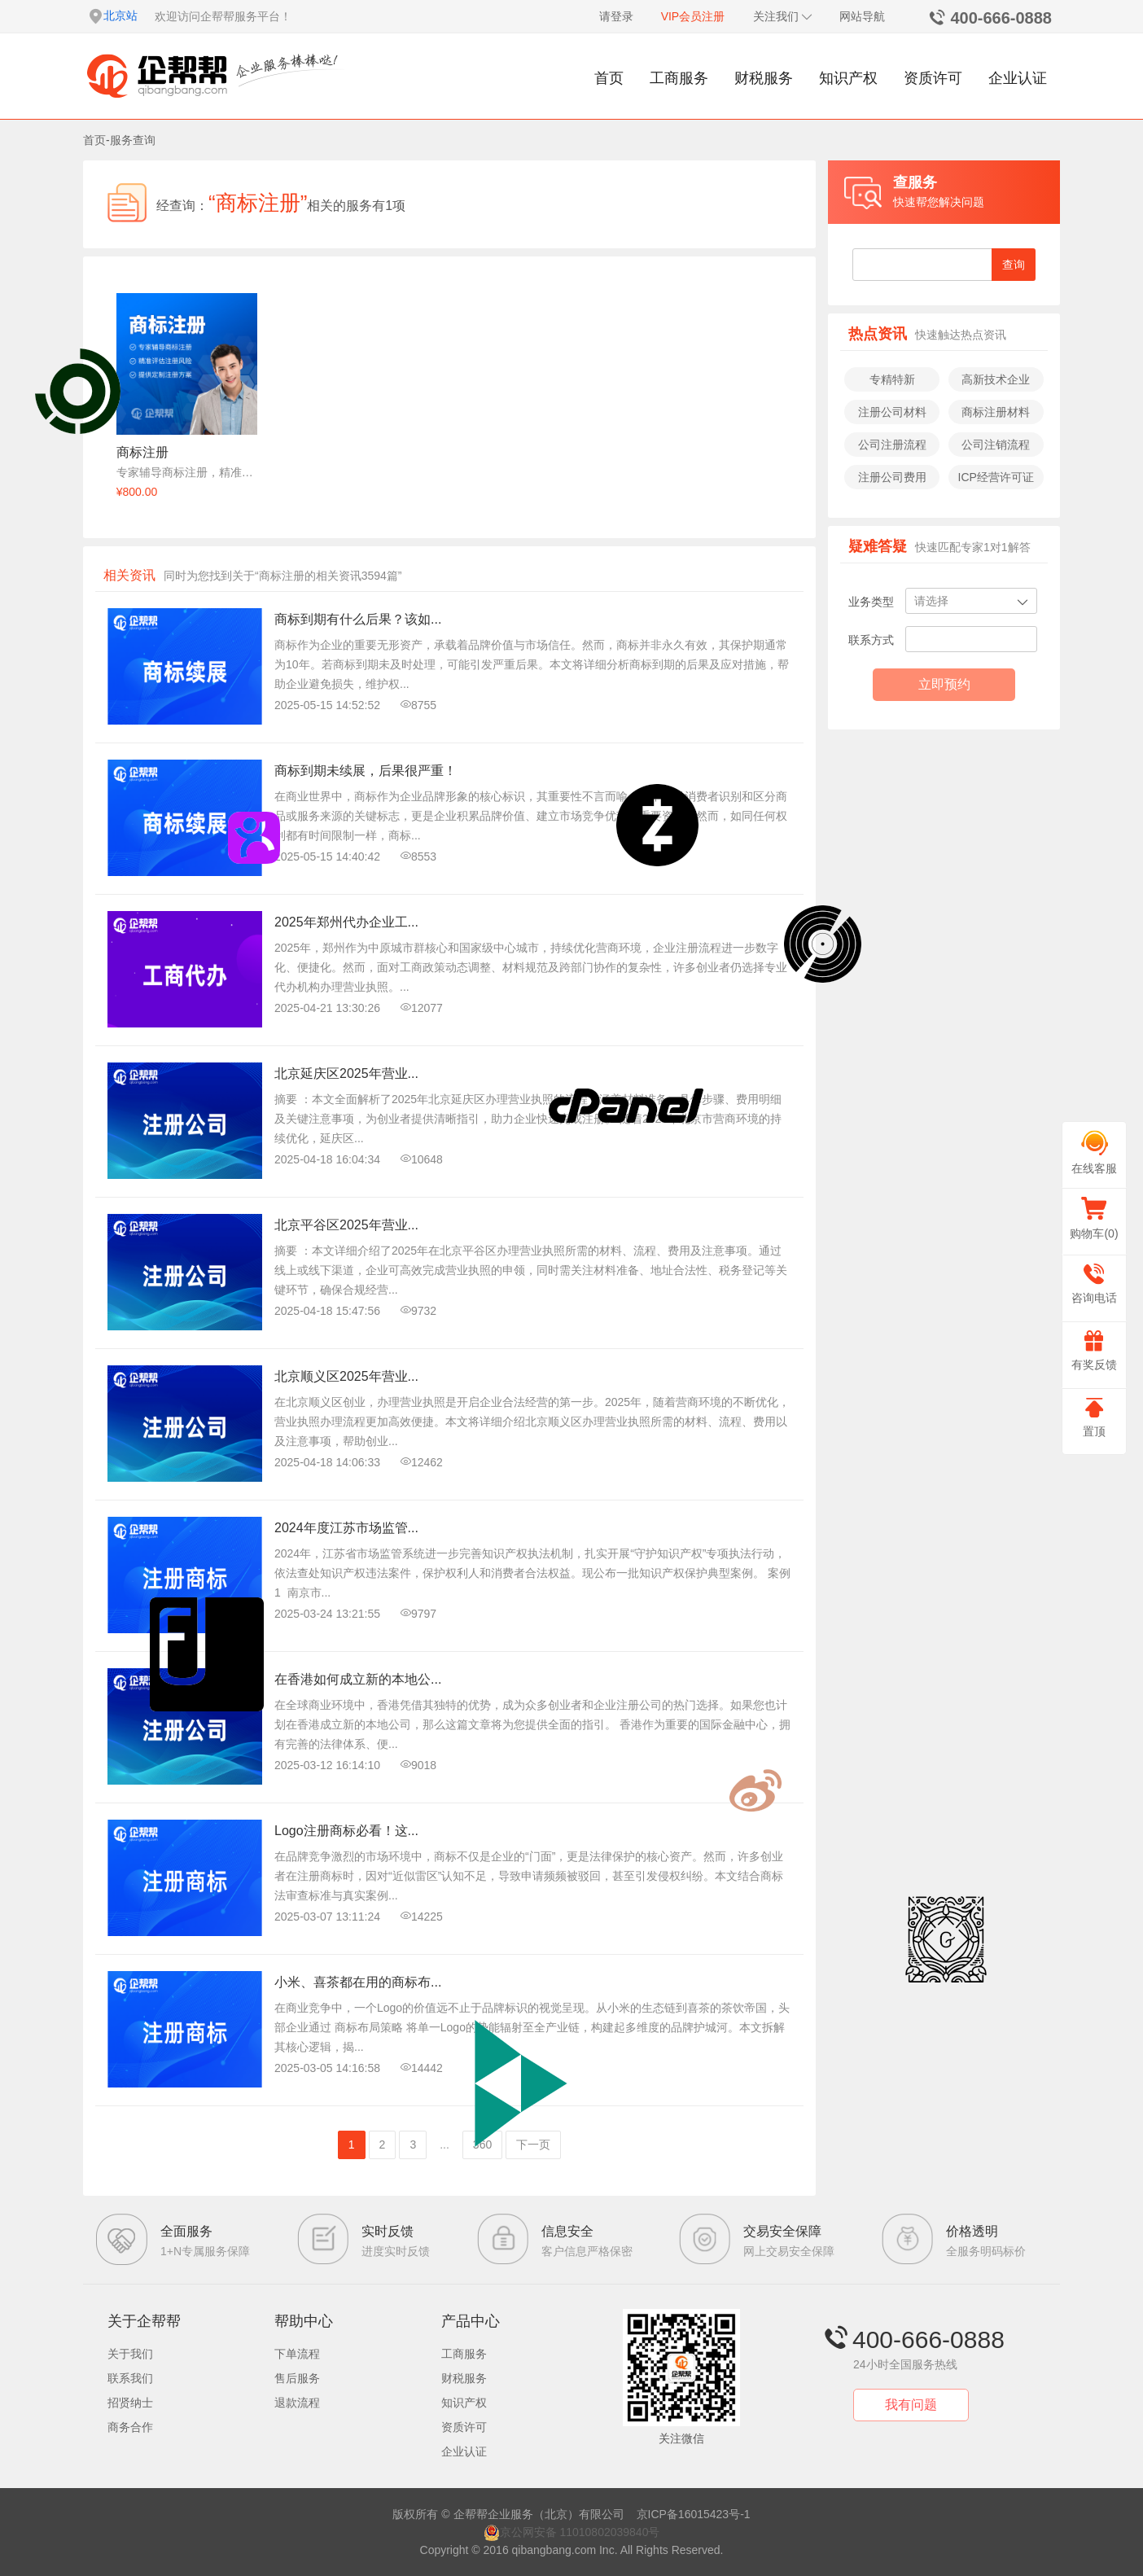  What do you see at coordinates (626, 1106) in the screenshot?
I see `access cPanel web hosting control panel` at bounding box center [626, 1106].